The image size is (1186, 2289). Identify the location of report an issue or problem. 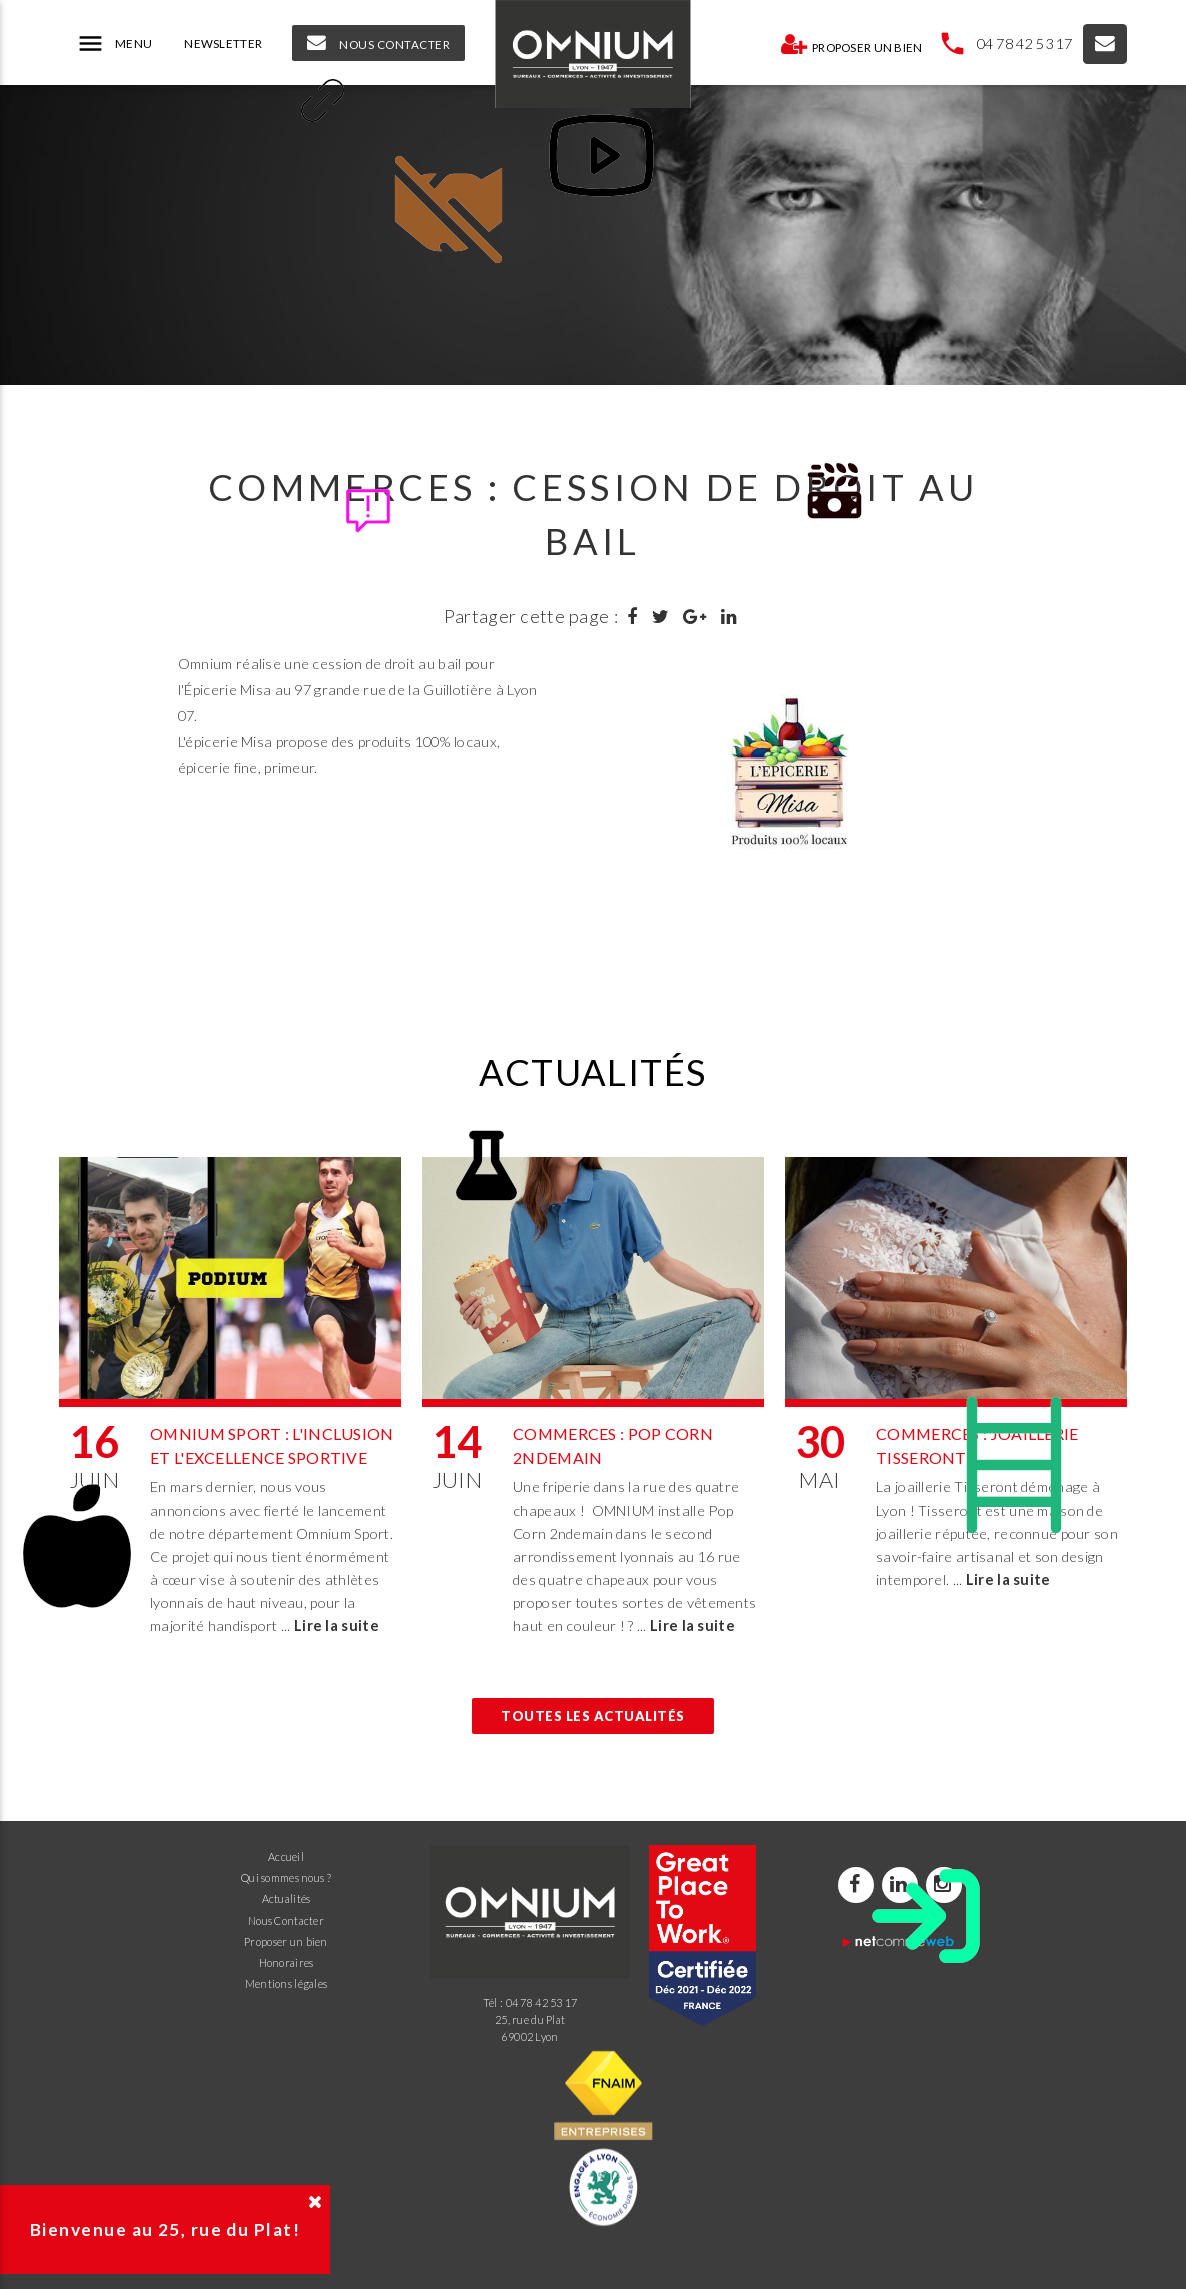
(368, 511).